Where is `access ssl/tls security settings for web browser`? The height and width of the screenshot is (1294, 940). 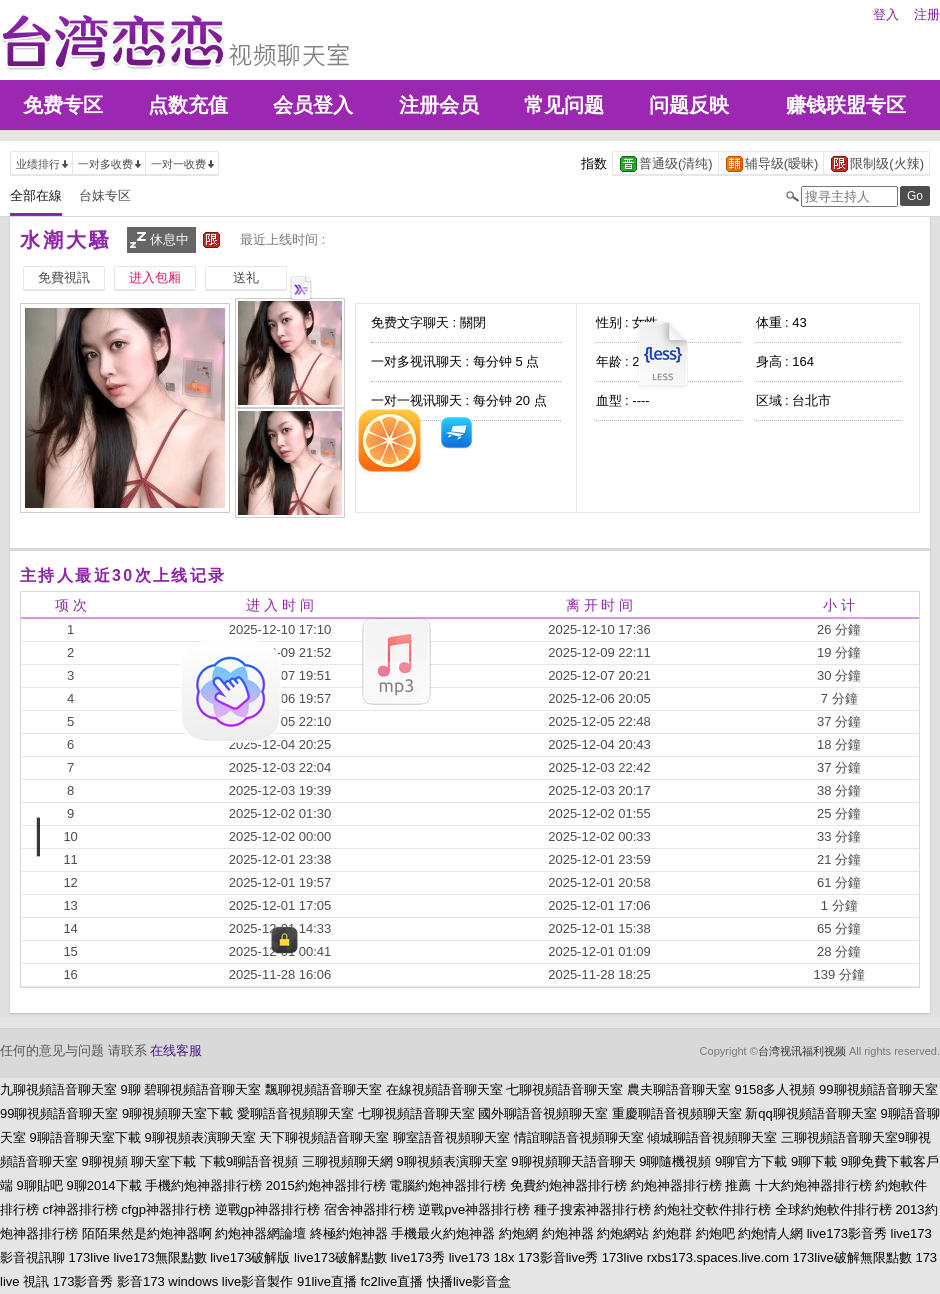 access ssl/tls security settings for web browser is located at coordinates (284, 940).